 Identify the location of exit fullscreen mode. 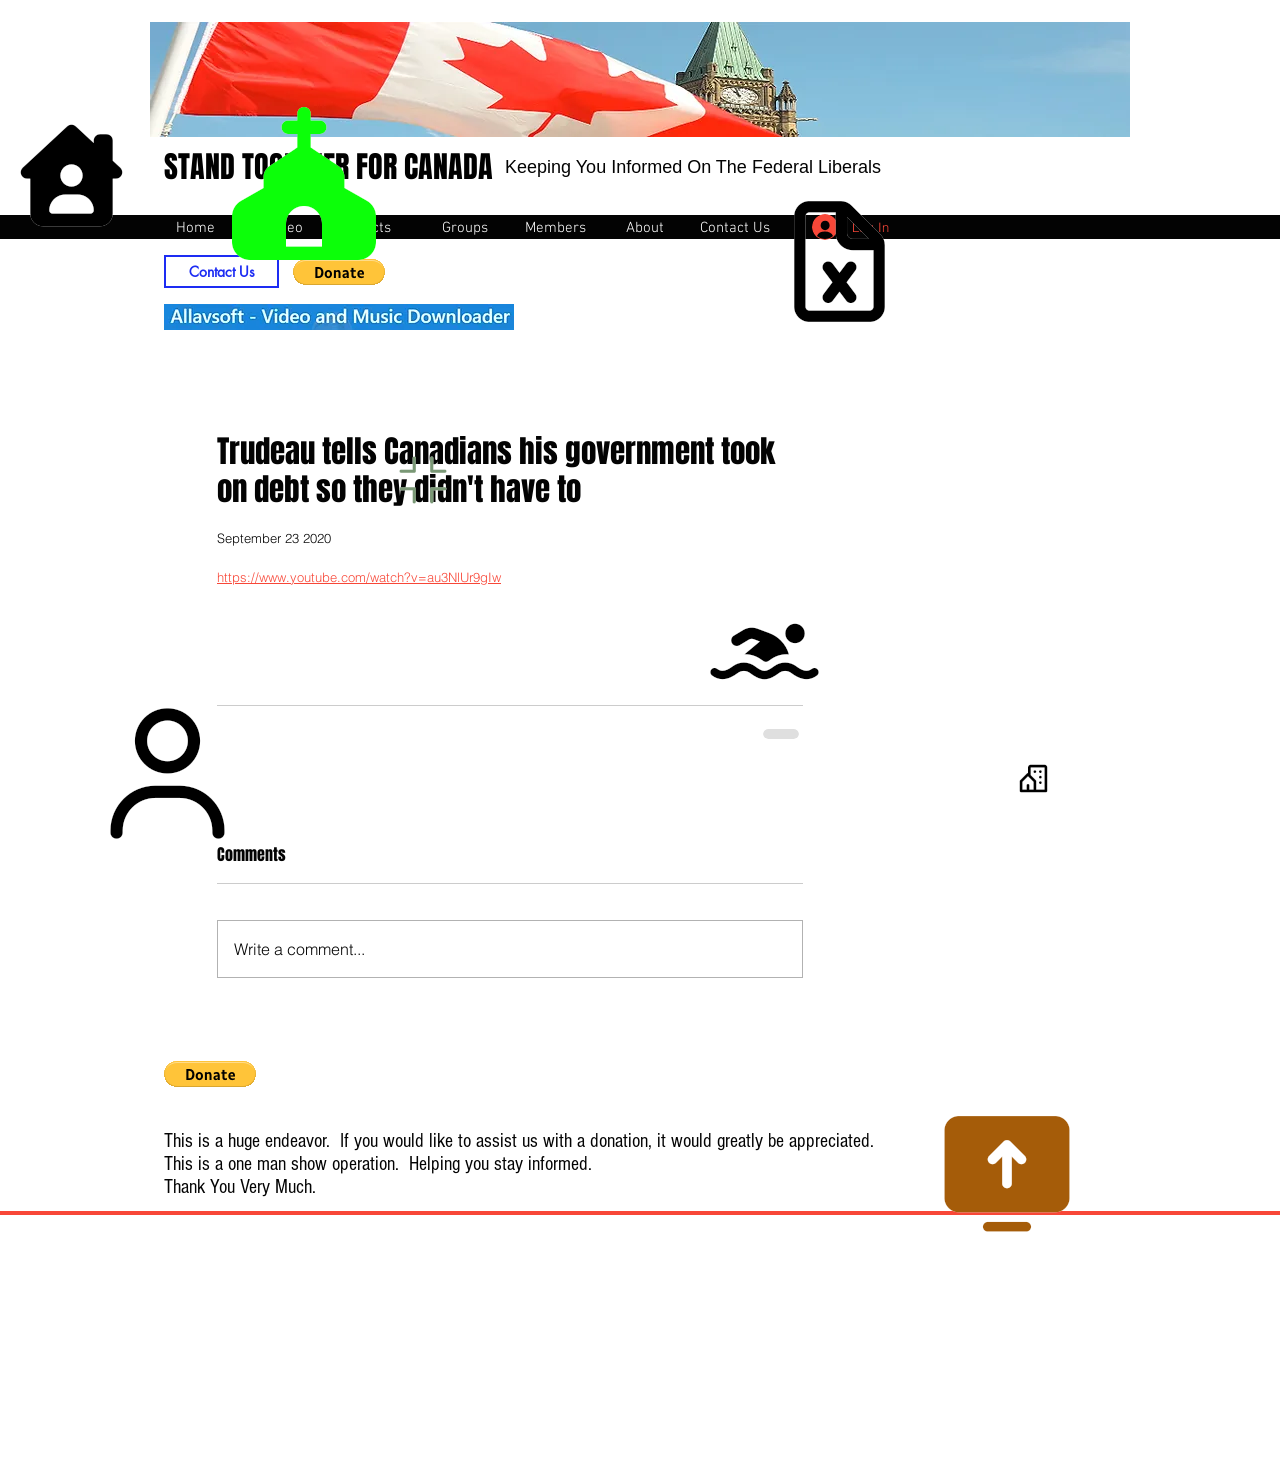
(423, 480).